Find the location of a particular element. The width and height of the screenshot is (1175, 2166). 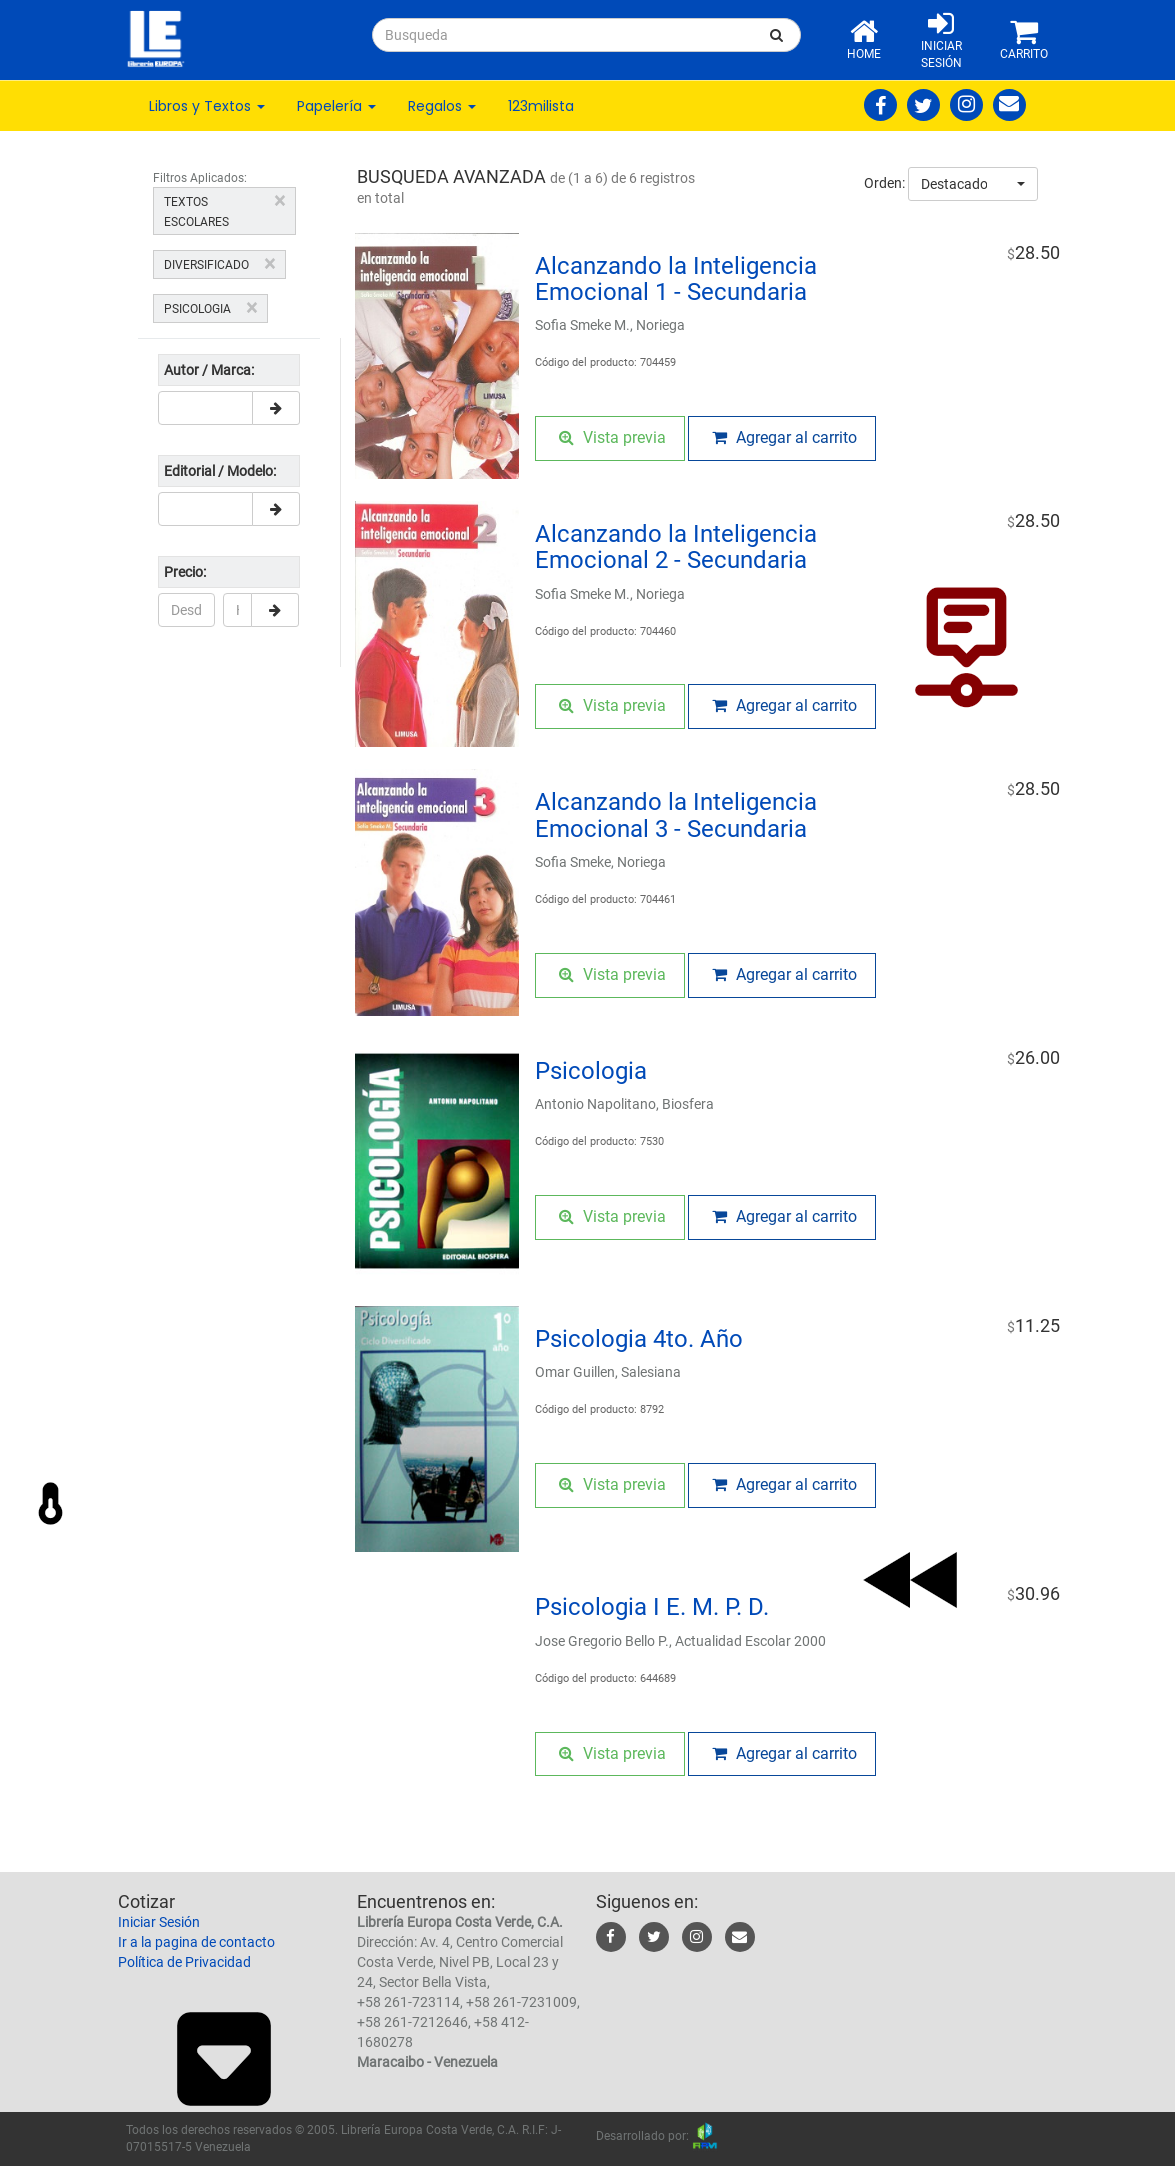

skip to previous track is located at coordinates (910, 1580).